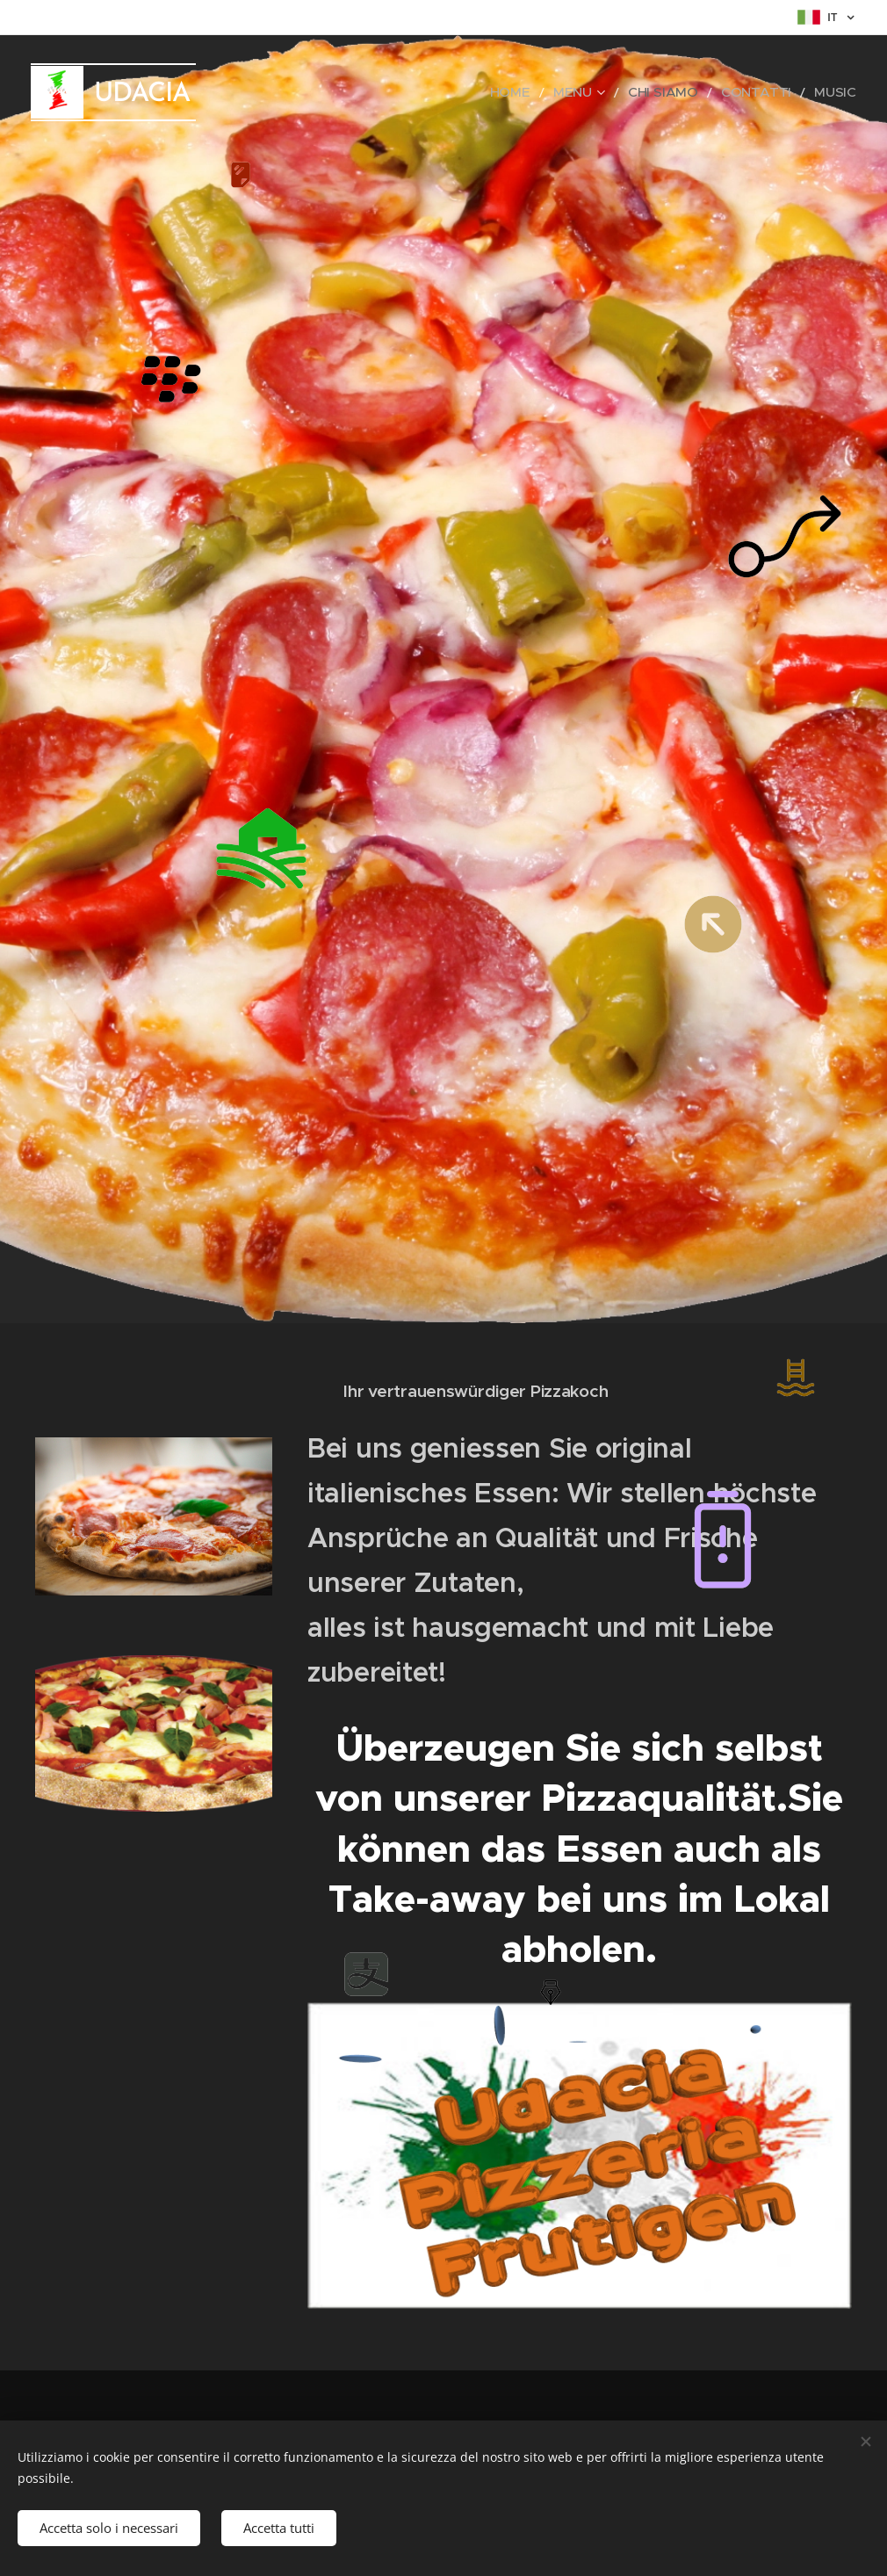 The height and width of the screenshot is (2576, 887). I want to click on pay with Alipay, so click(366, 1974).